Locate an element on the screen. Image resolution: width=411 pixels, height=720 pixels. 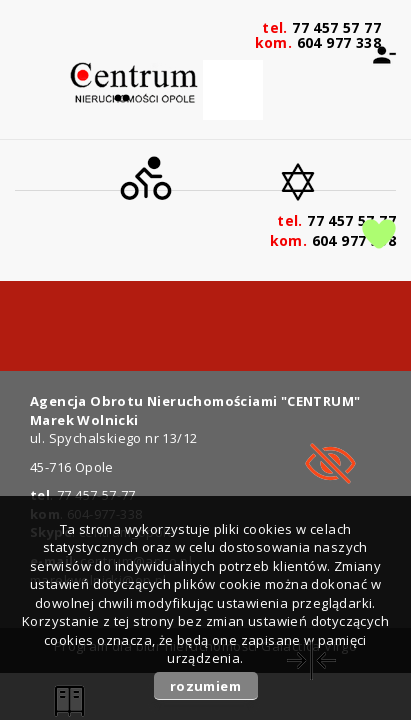
hide password or sensitive content is located at coordinates (330, 463).